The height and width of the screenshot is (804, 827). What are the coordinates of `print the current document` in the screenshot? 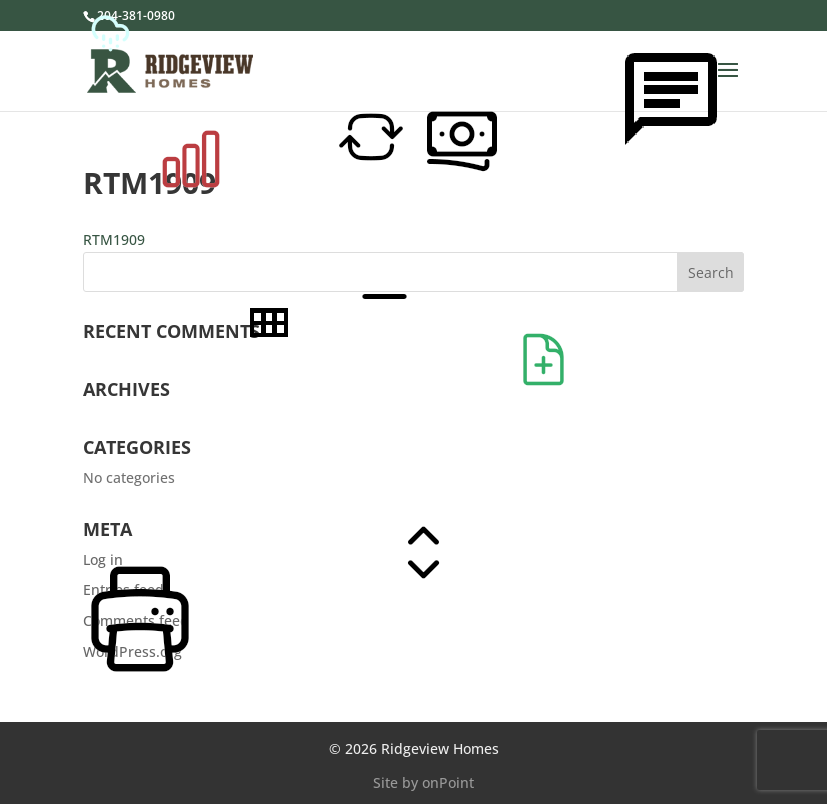 It's located at (140, 619).